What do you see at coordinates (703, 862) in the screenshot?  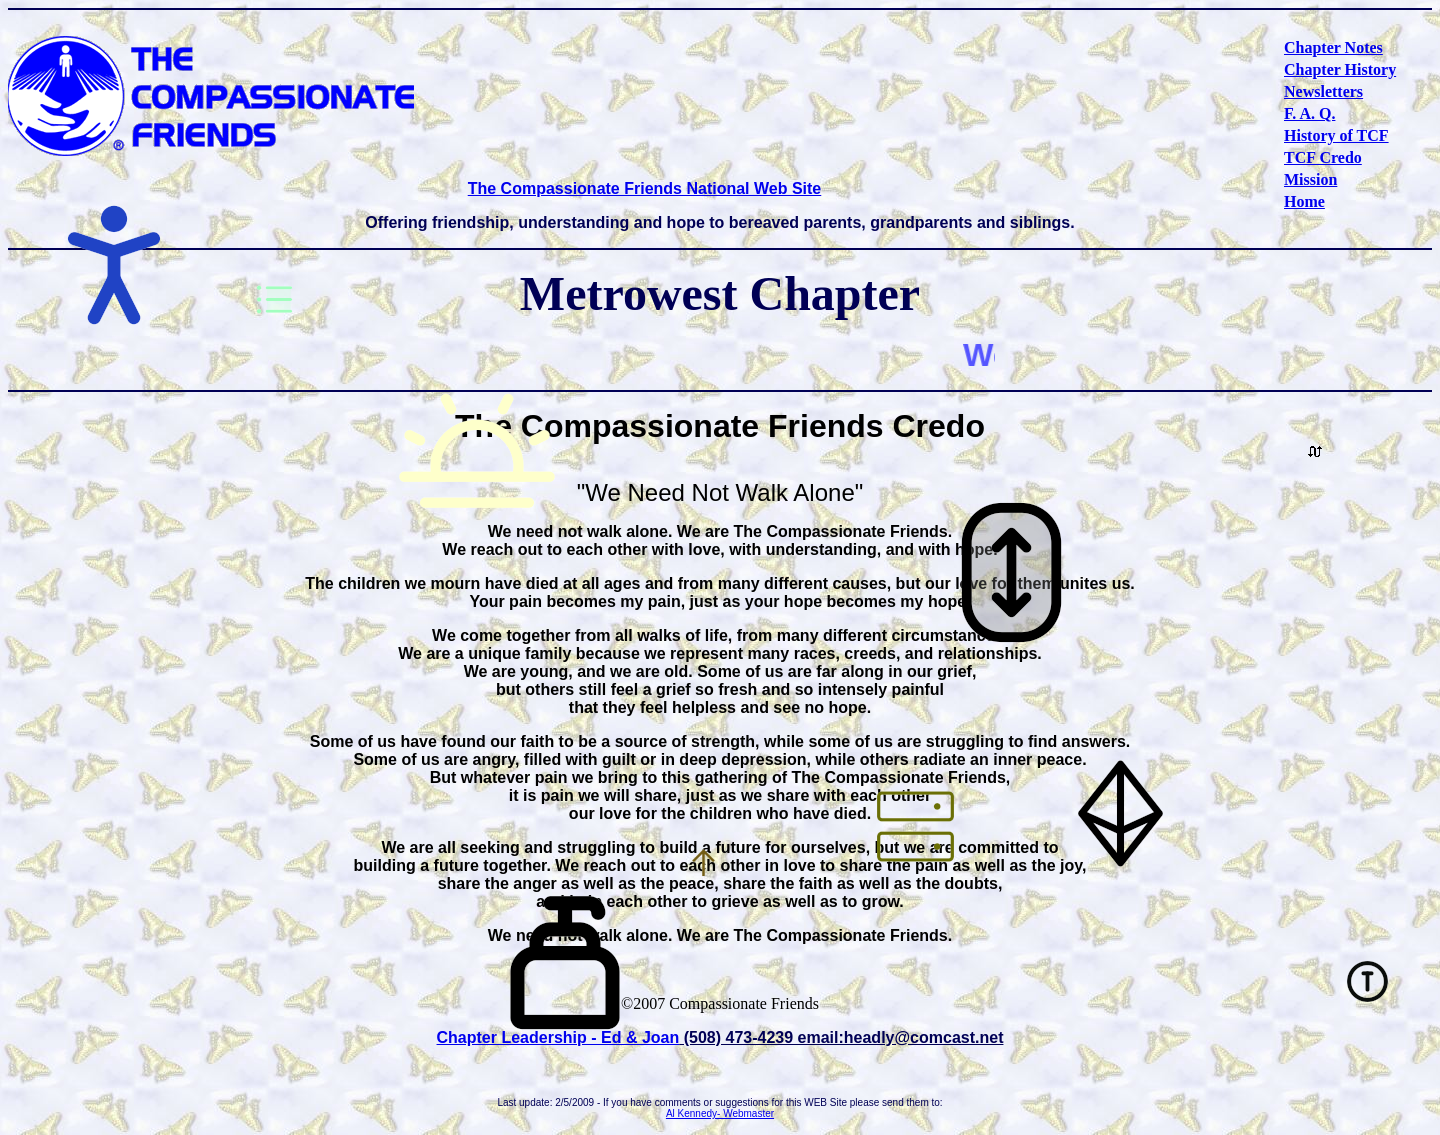 I see `scroll to top of page` at bounding box center [703, 862].